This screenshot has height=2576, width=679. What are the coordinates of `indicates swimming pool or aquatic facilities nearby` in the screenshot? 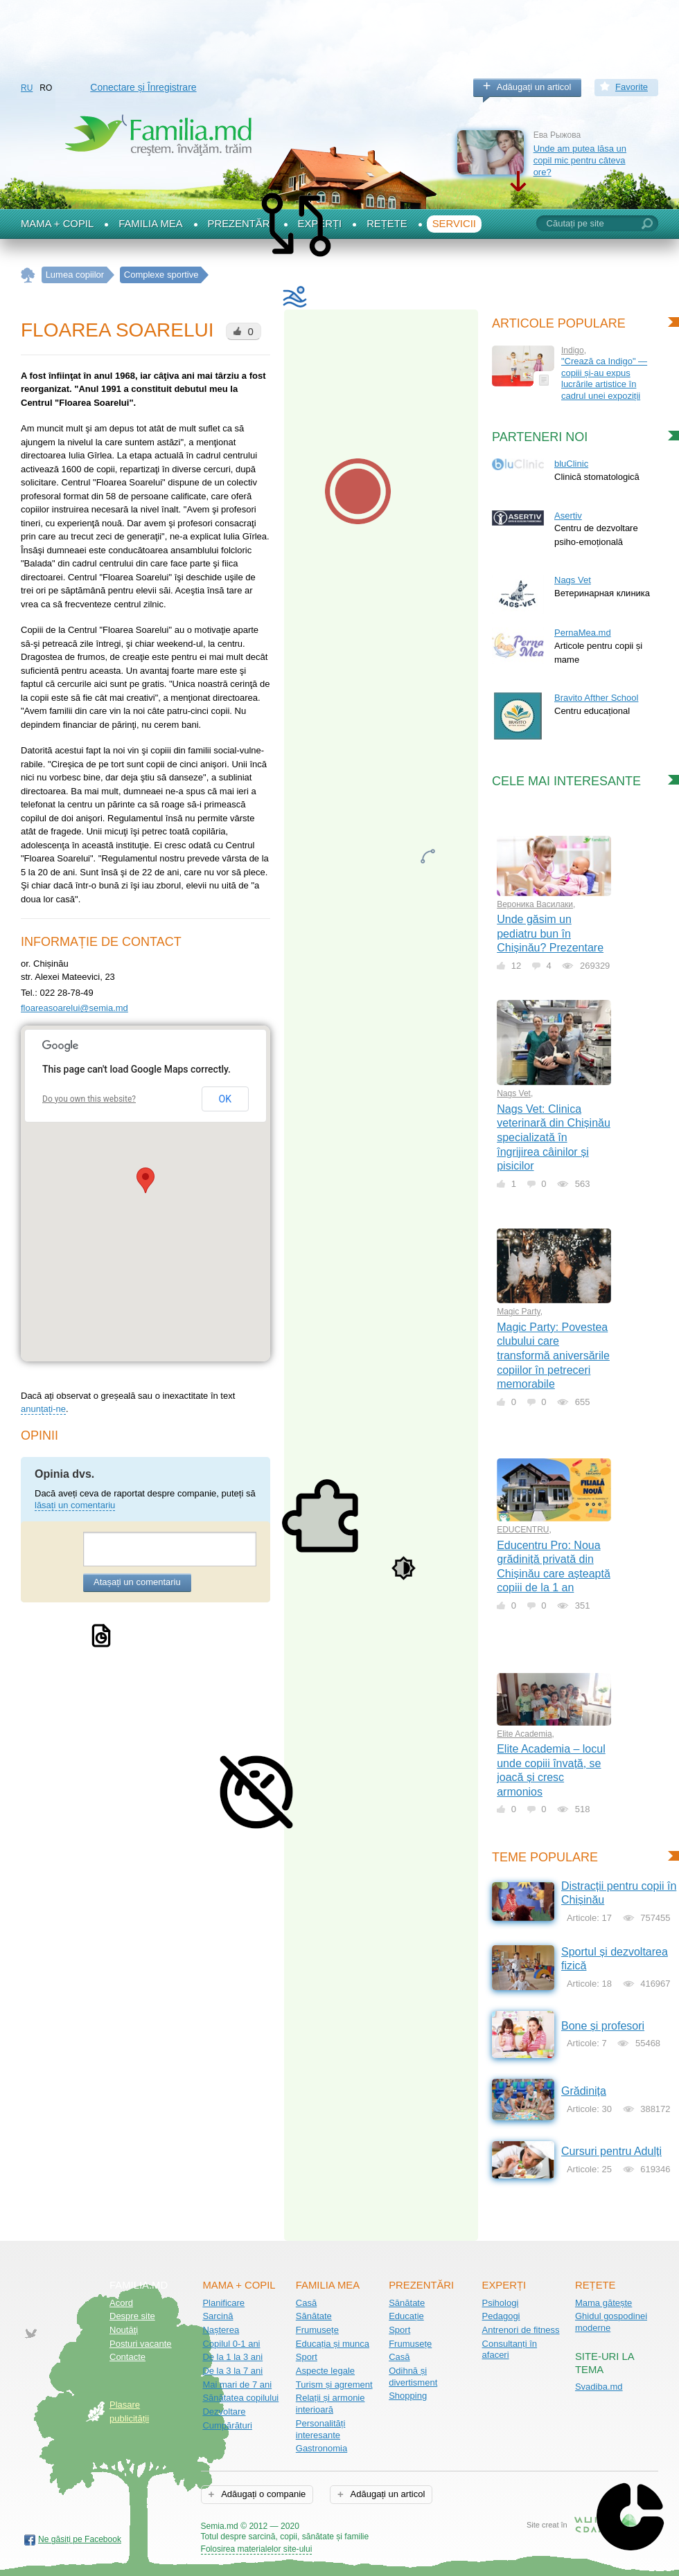 It's located at (294, 296).